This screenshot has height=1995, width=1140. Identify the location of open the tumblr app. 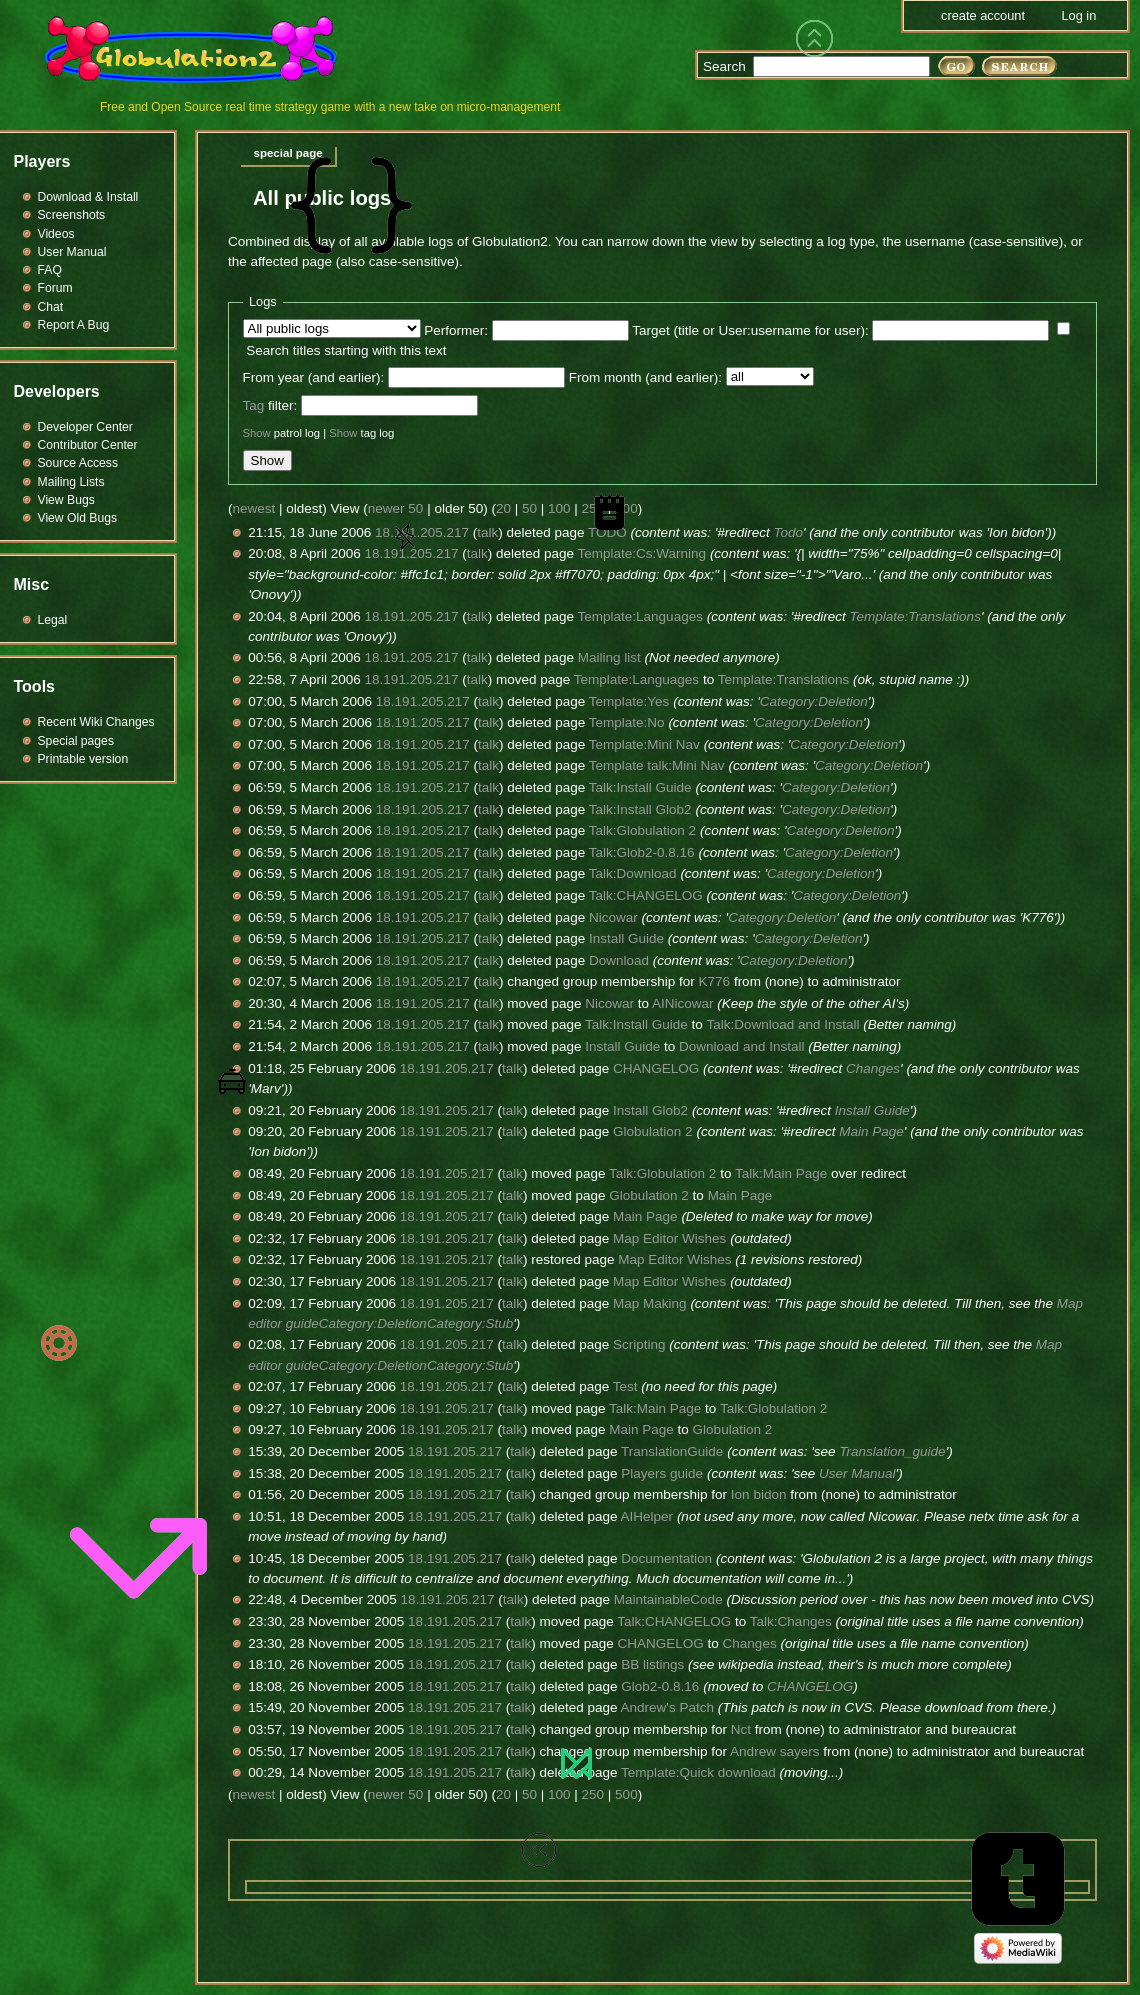
(1018, 1879).